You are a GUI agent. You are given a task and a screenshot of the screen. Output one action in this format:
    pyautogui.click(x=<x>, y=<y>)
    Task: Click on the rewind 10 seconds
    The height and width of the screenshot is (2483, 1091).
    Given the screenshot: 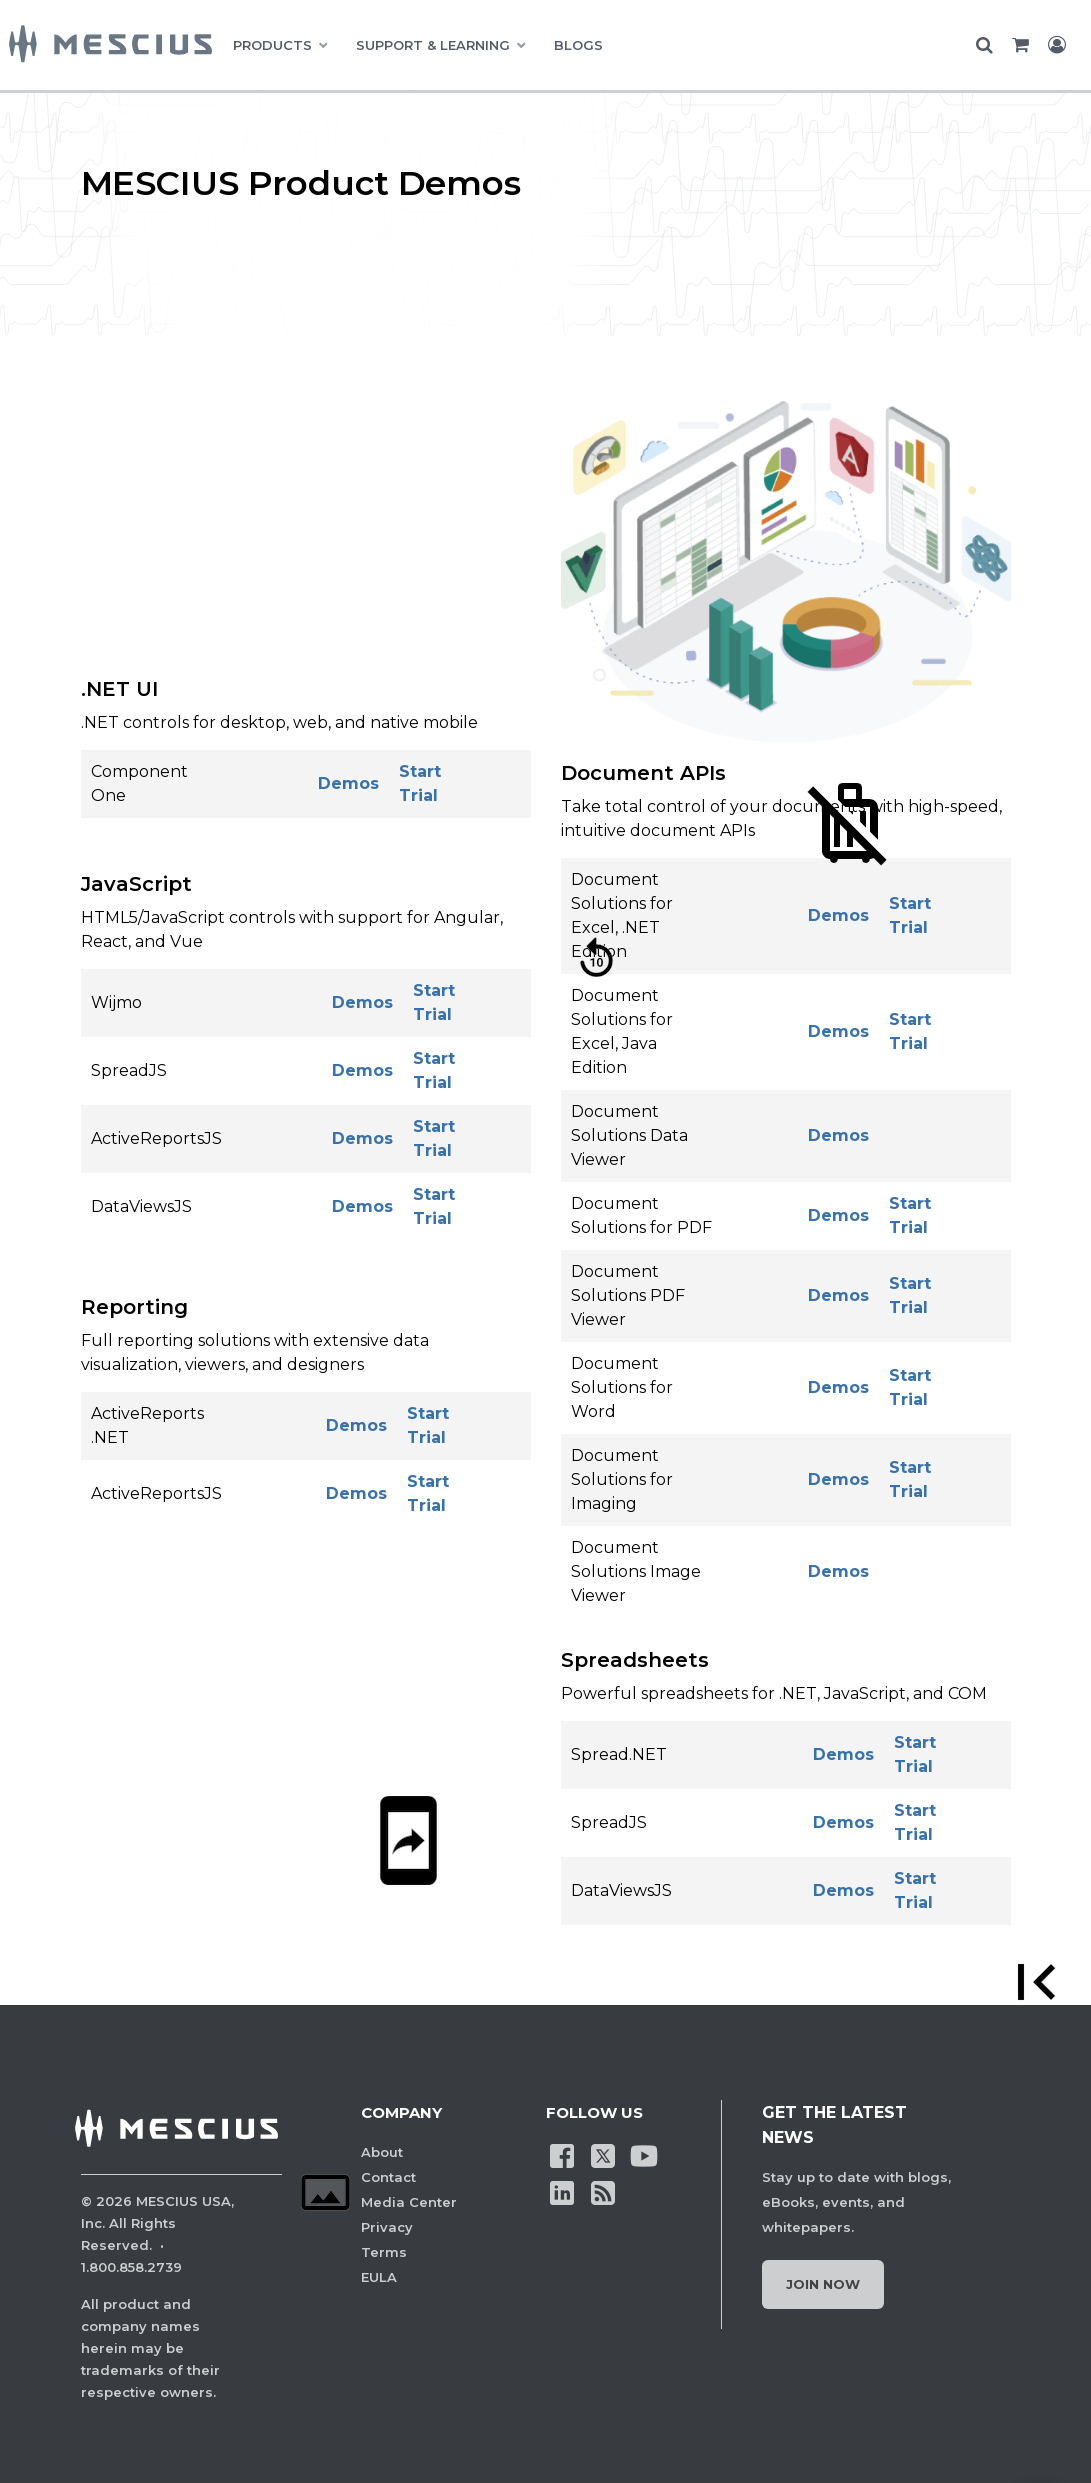 What is the action you would take?
    pyautogui.click(x=596, y=958)
    